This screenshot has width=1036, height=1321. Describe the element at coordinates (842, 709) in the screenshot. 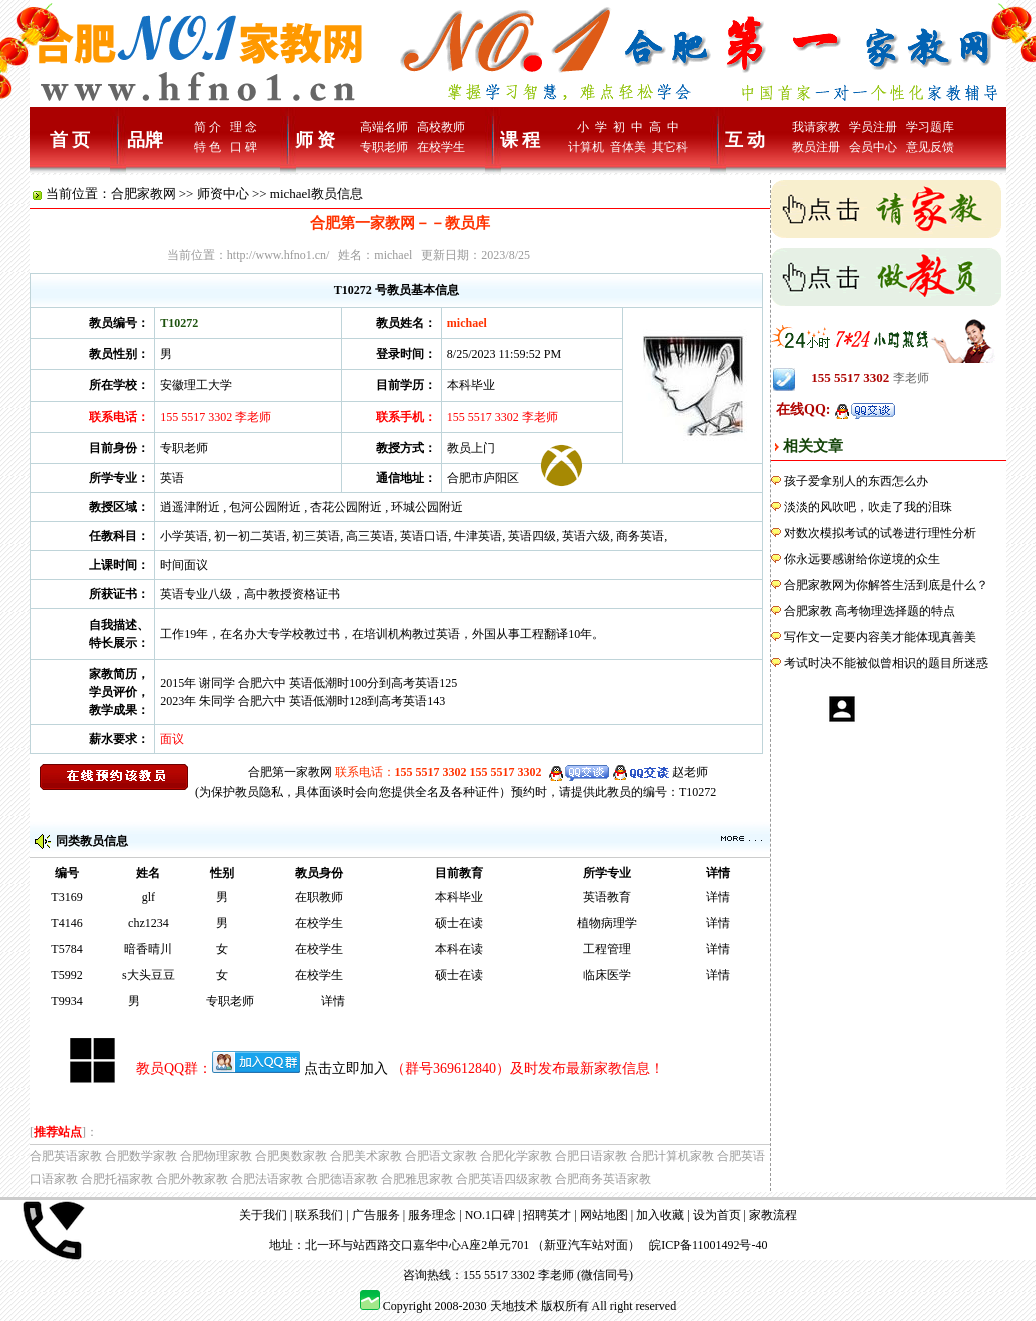

I see `view your account profile` at that location.